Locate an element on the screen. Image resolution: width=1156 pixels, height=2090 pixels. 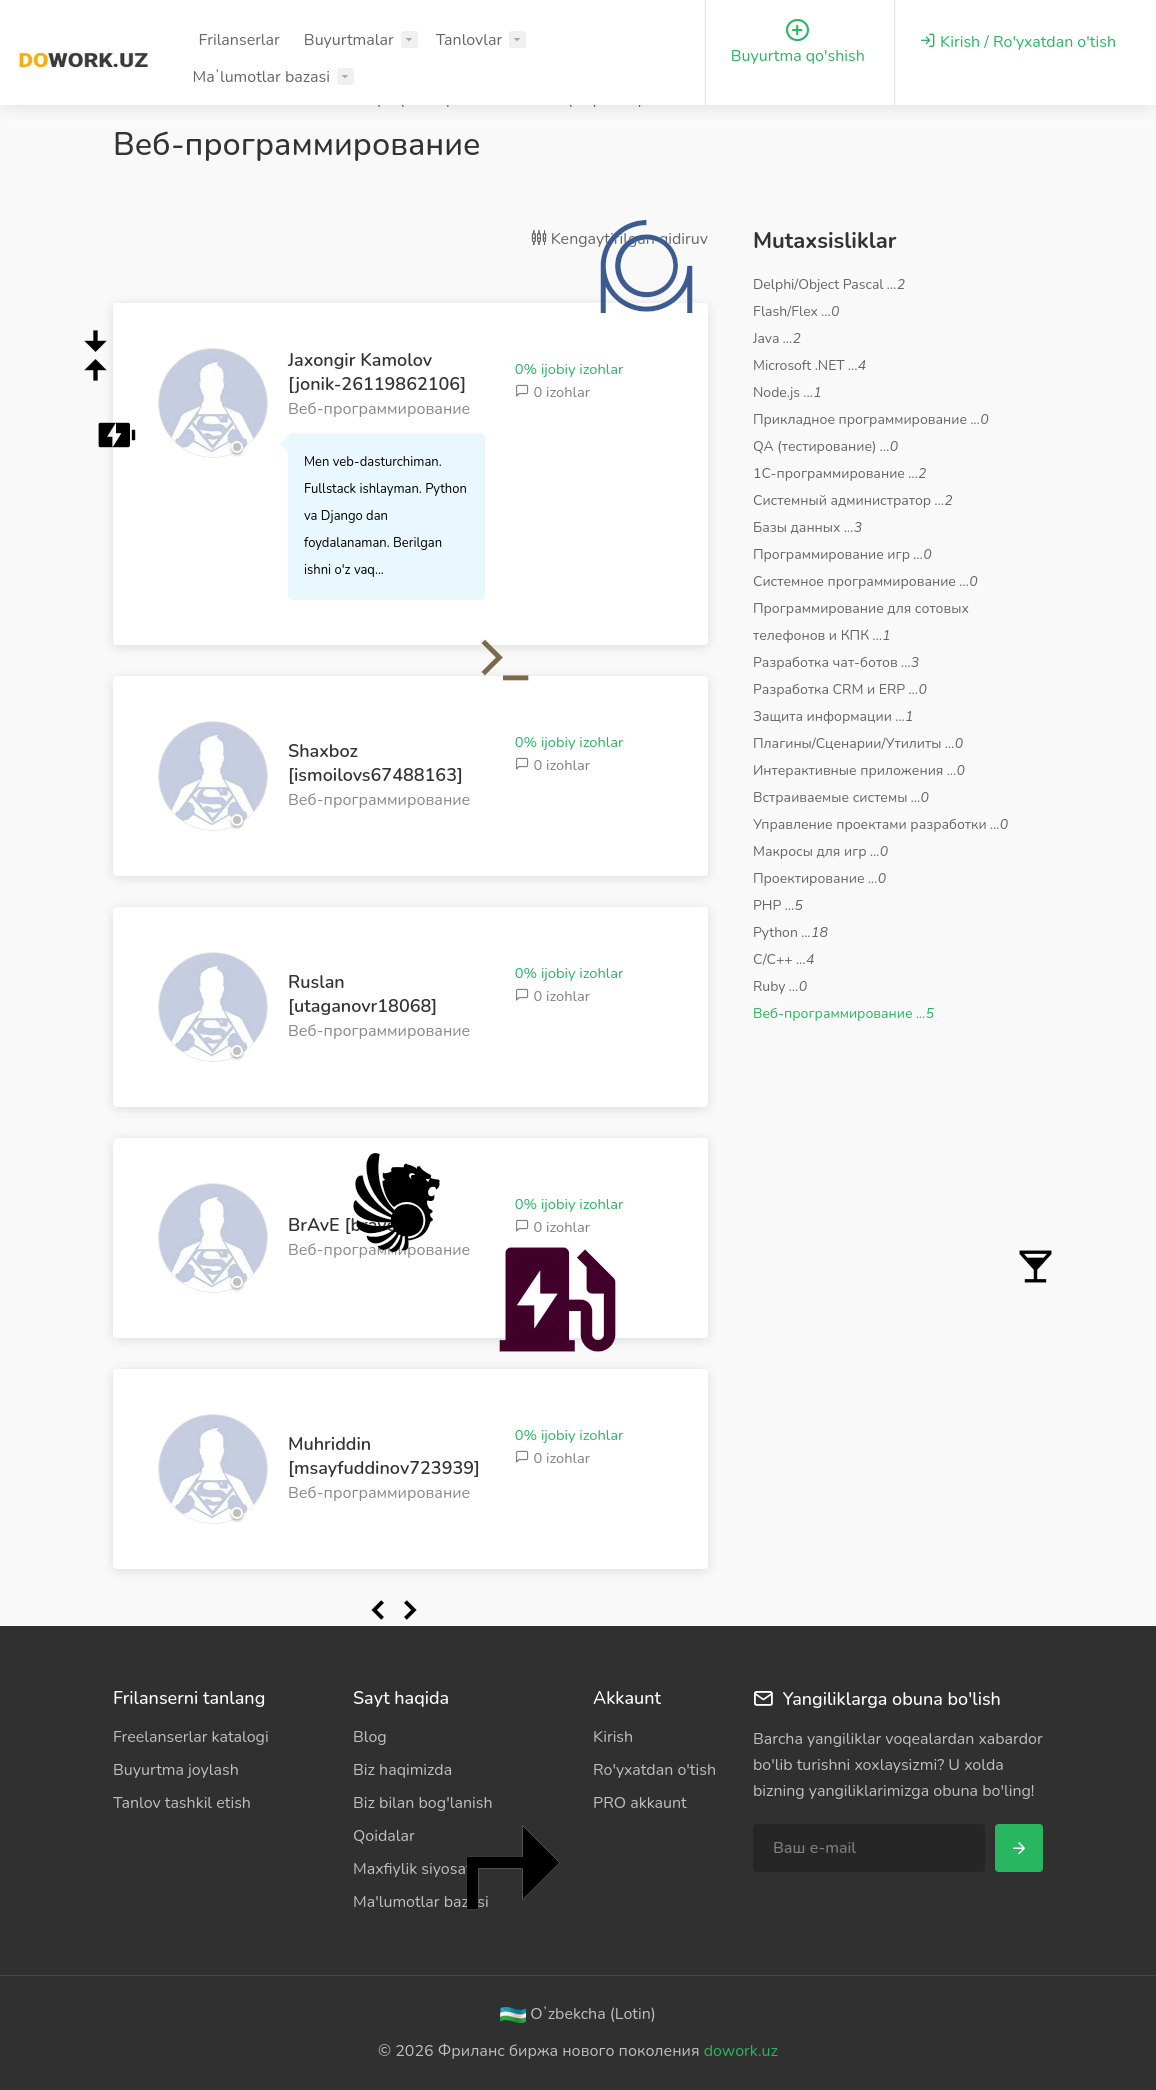
collapse content vertically is located at coordinates (95, 355).